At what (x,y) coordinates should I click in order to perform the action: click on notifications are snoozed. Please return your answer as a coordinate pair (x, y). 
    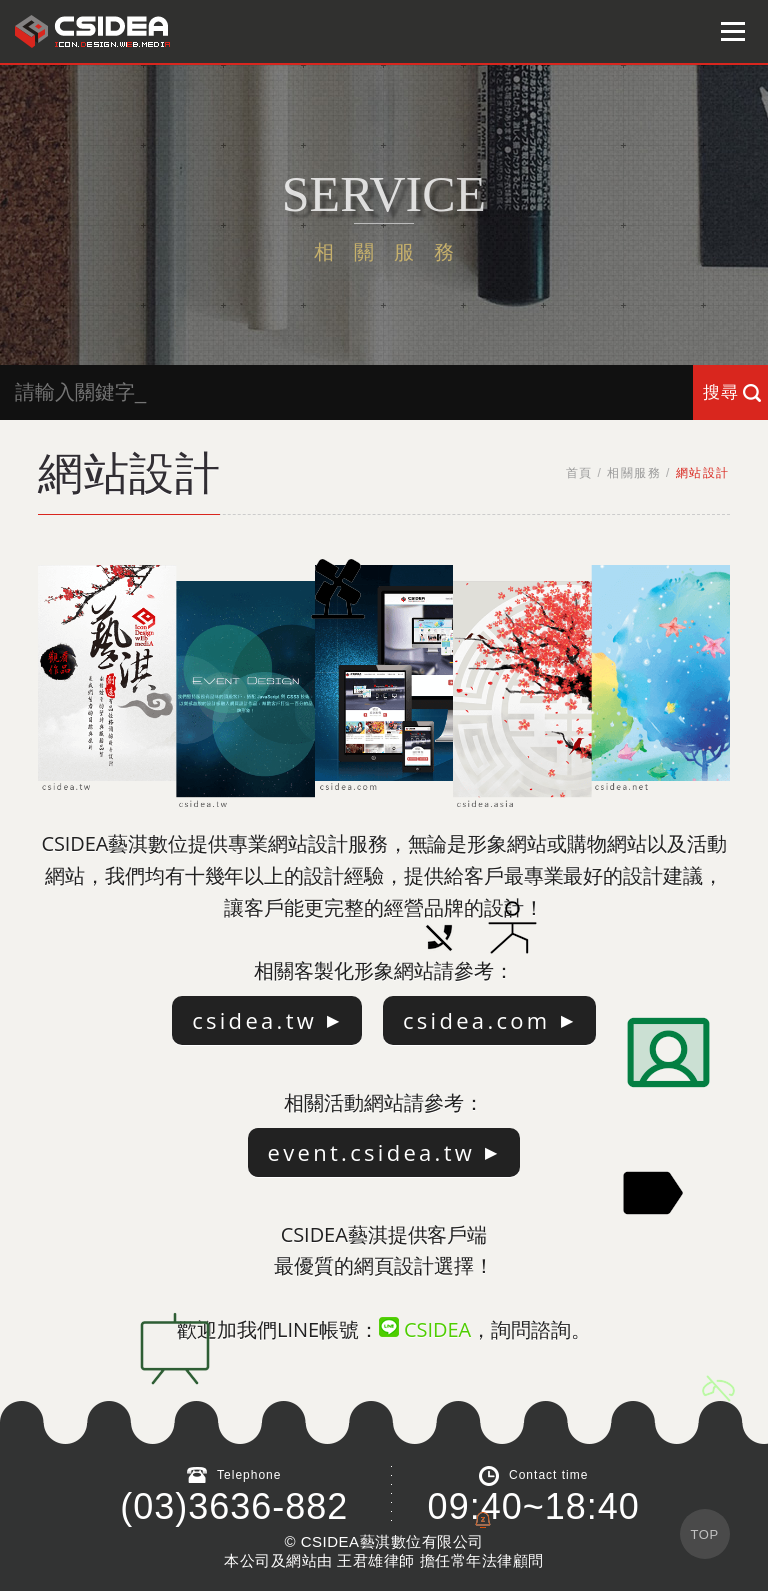
    Looking at the image, I should click on (483, 1520).